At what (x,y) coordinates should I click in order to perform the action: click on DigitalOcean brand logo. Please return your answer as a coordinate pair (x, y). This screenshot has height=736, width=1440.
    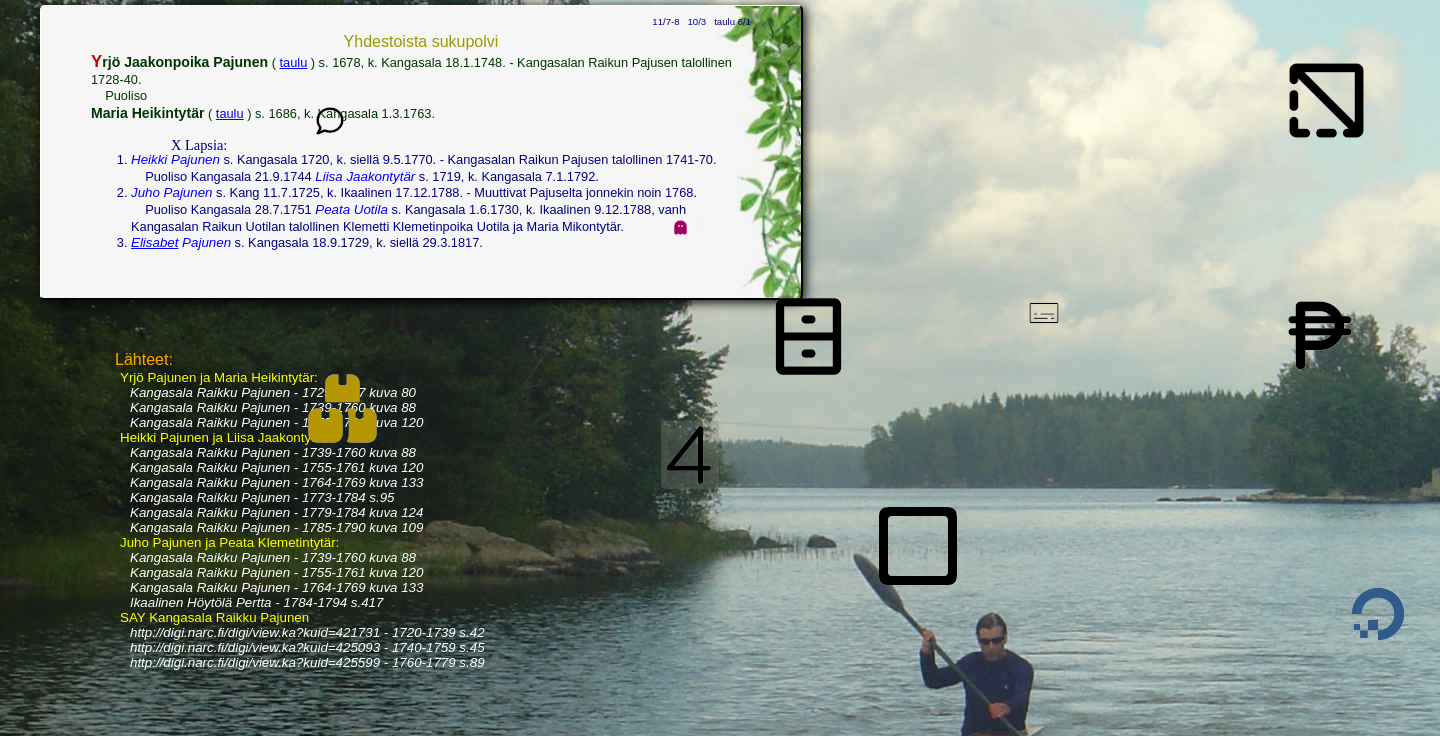
    Looking at the image, I should click on (1378, 614).